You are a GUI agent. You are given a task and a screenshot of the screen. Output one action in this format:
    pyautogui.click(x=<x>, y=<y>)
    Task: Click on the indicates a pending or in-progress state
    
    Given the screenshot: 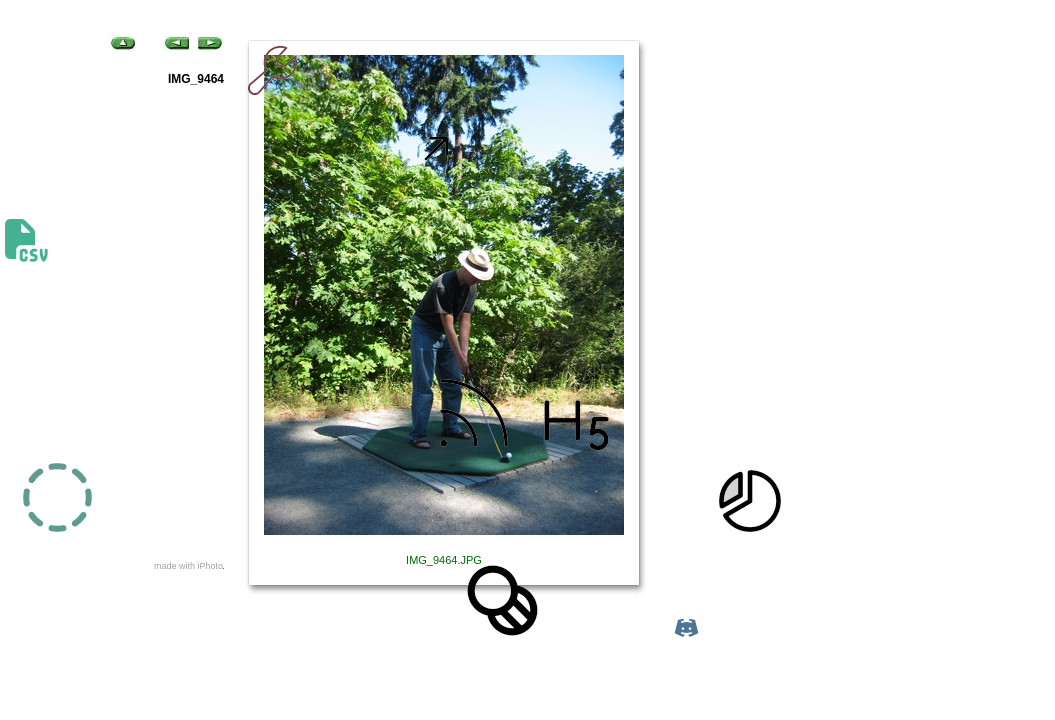 What is the action you would take?
    pyautogui.click(x=57, y=497)
    